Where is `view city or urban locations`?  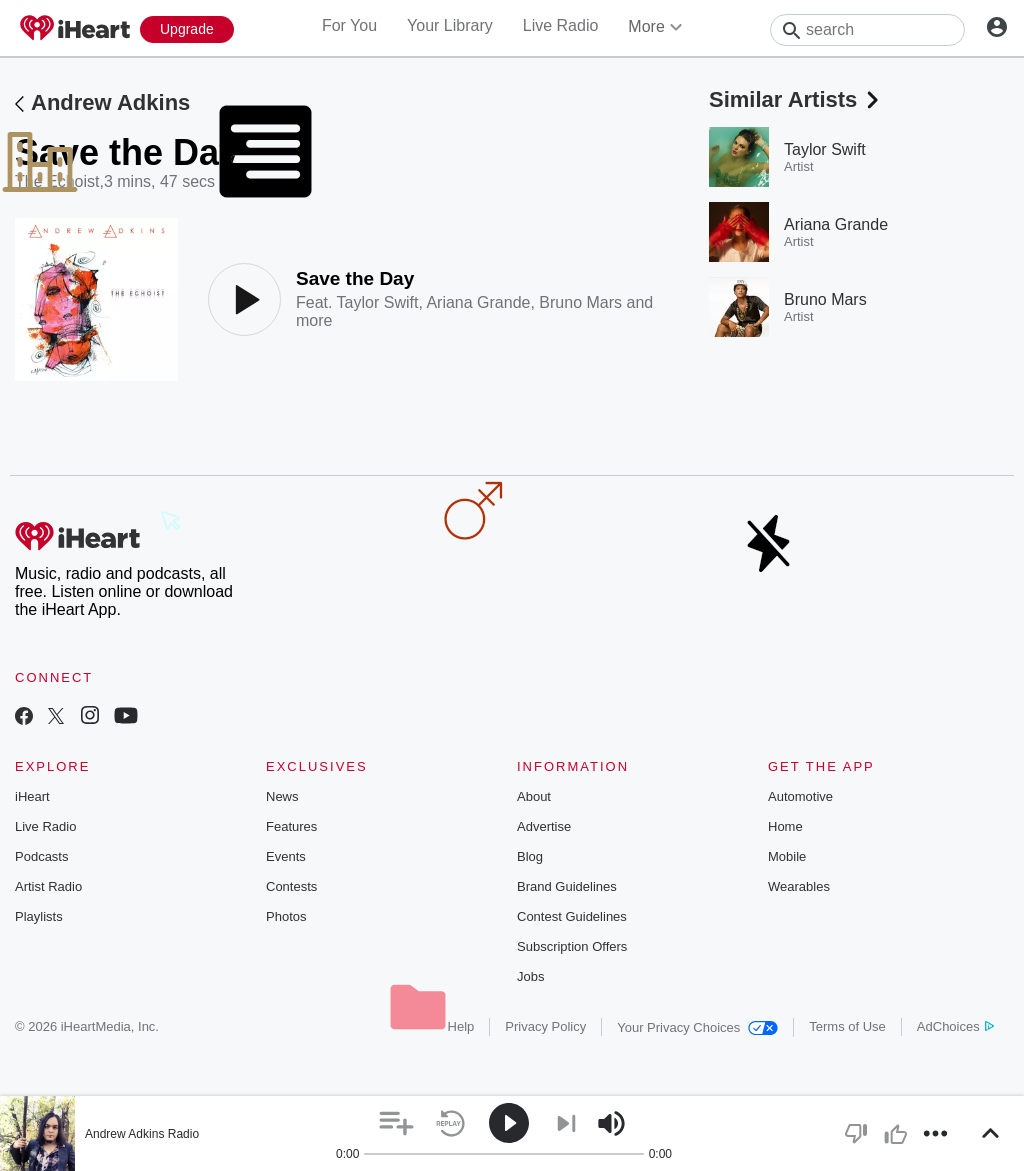
view city or urban locations is located at coordinates (40, 162).